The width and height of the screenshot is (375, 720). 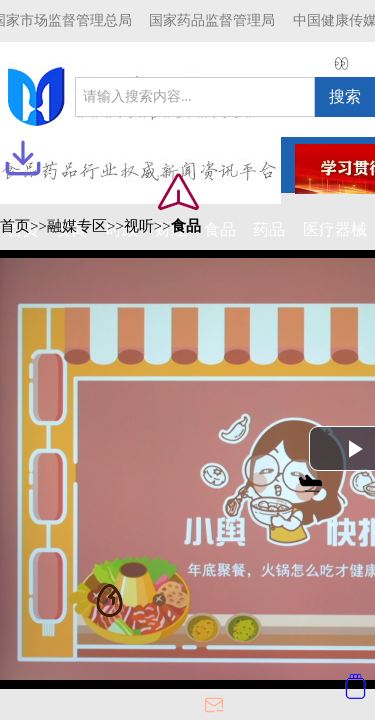 What do you see at coordinates (214, 705) in the screenshot?
I see `remove an email from your inbox` at bounding box center [214, 705].